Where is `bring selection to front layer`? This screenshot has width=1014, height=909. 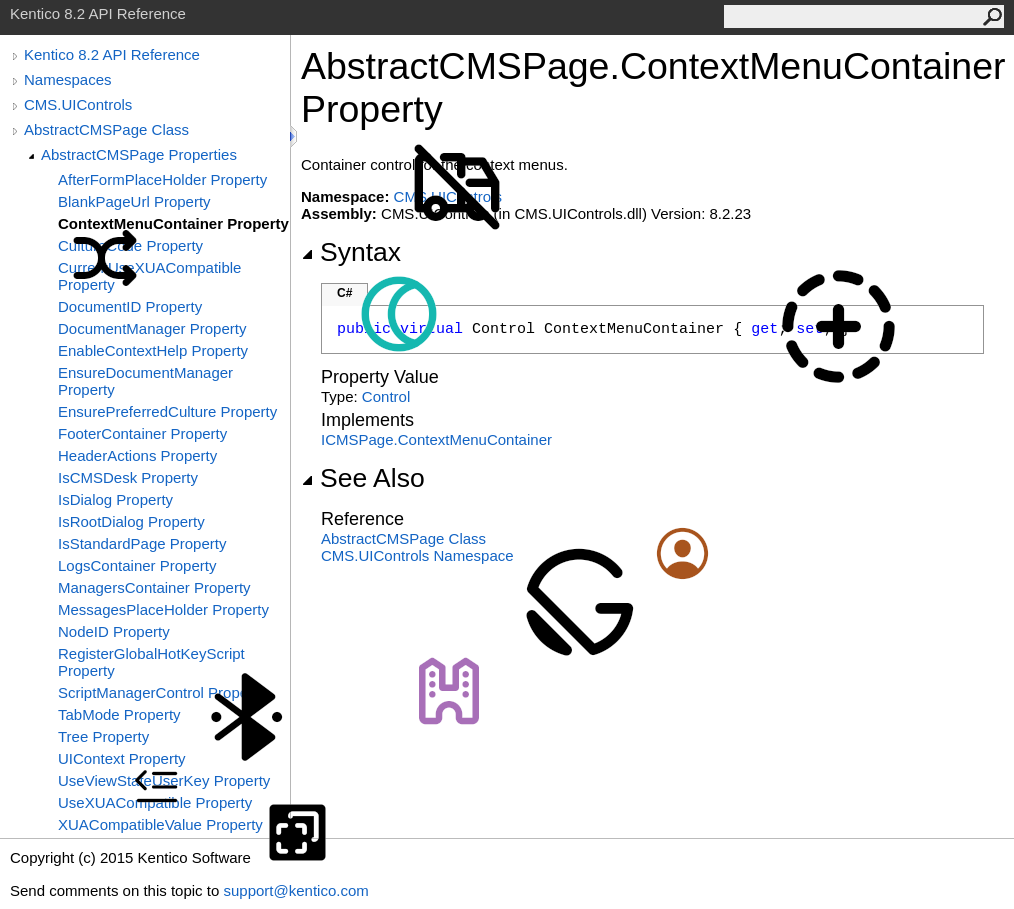 bring selection to front layer is located at coordinates (297, 832).